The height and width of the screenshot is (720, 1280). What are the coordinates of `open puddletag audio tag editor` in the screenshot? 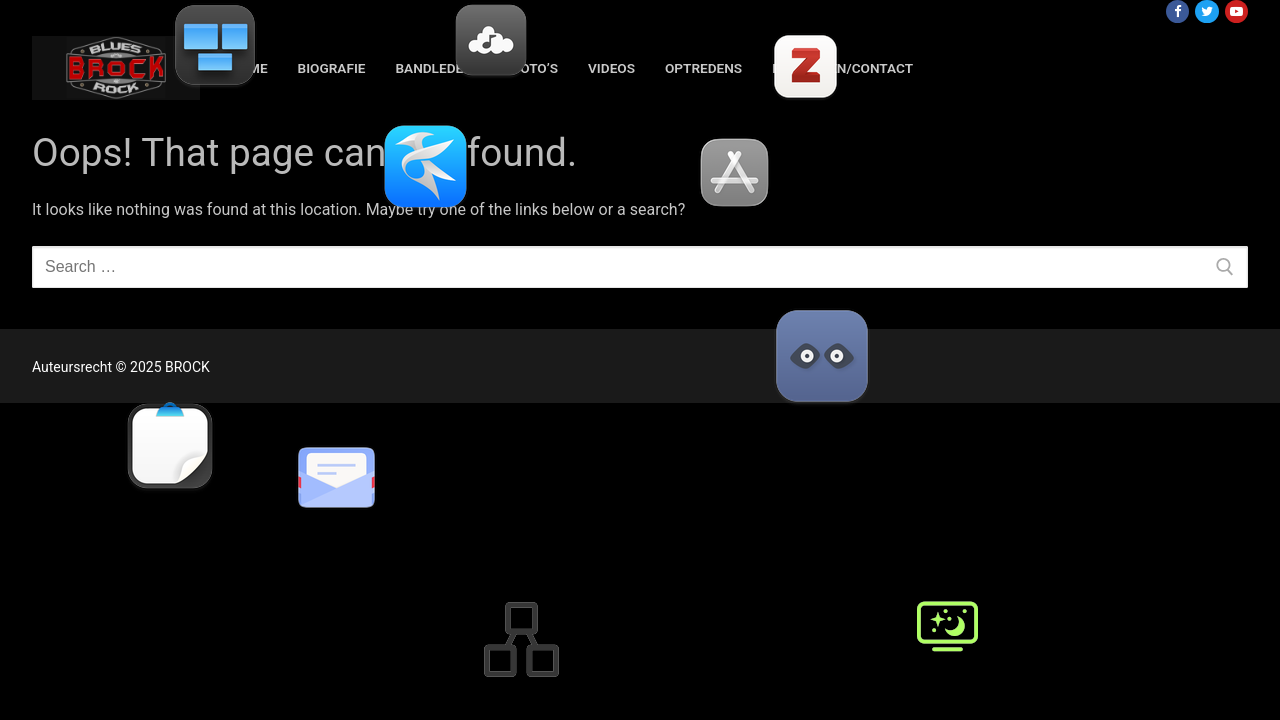 It's located at (491, 40).